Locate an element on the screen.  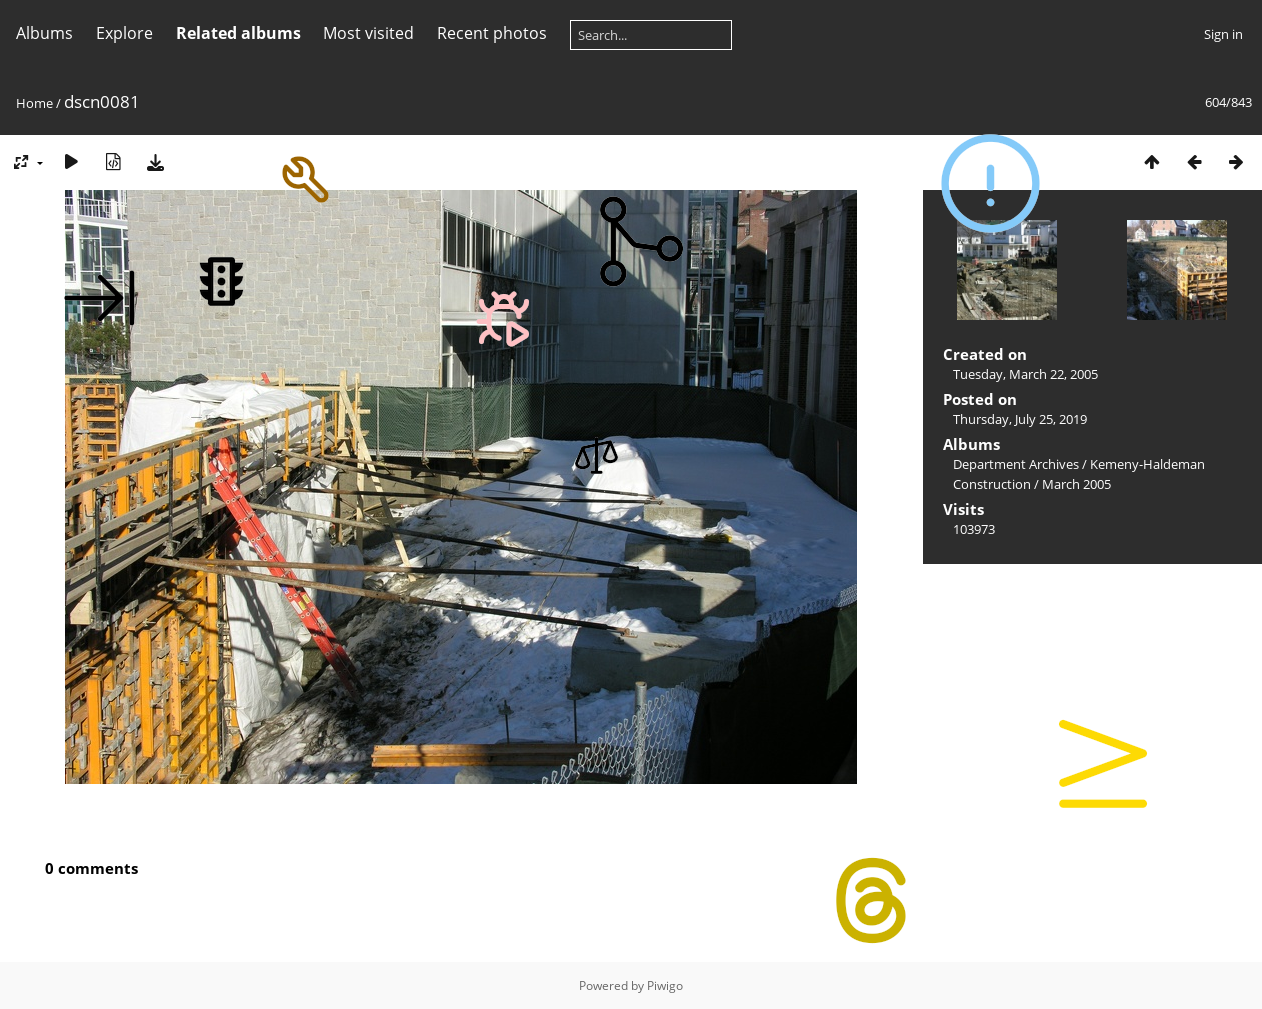
move item to the end of a list is located at coordinates (101, 298).